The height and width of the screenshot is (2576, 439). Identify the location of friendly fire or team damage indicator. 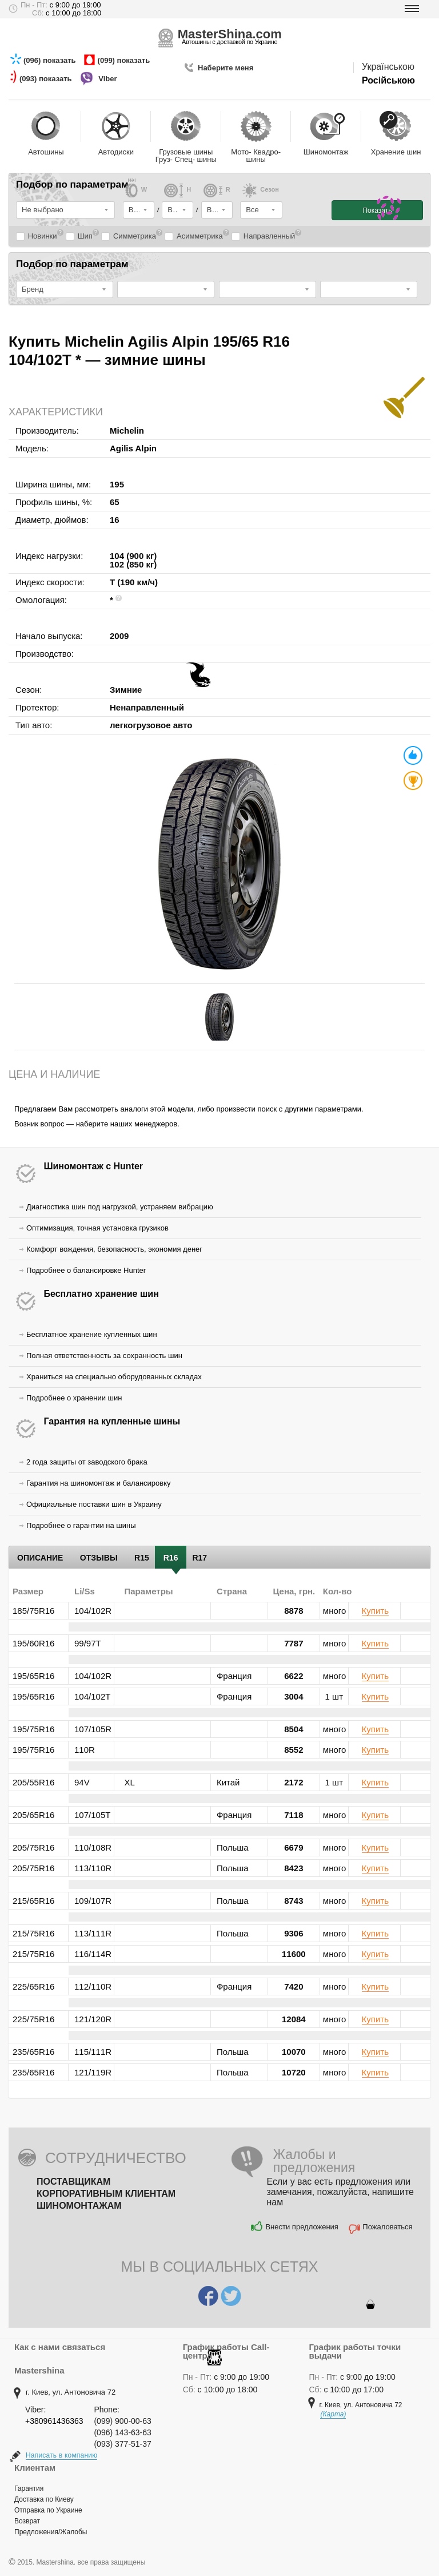
(198, 674).